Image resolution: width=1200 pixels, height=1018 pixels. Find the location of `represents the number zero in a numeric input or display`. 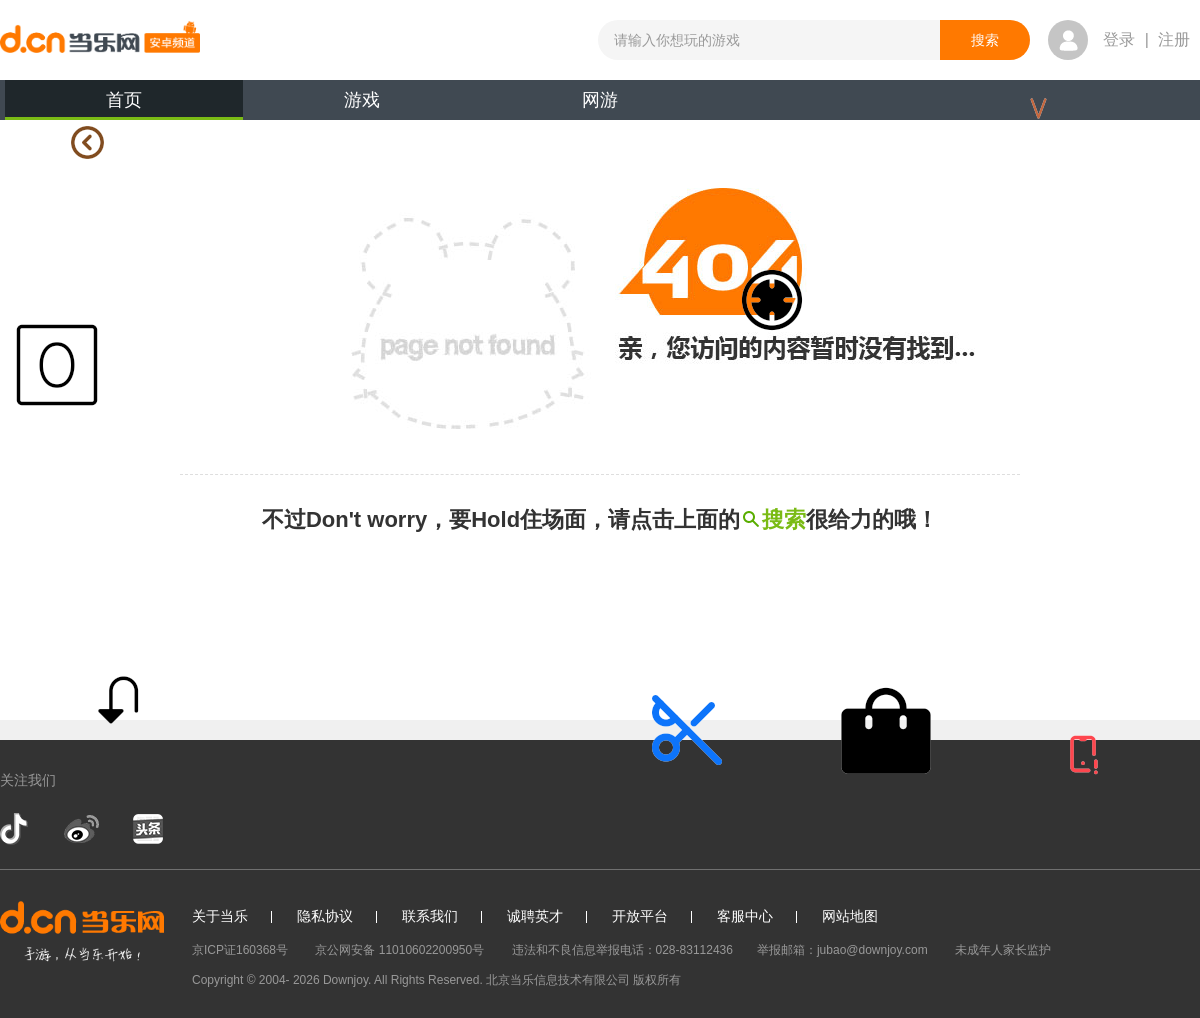

represents the number zero in a numeric input or display is located at coordinates (57, 365).